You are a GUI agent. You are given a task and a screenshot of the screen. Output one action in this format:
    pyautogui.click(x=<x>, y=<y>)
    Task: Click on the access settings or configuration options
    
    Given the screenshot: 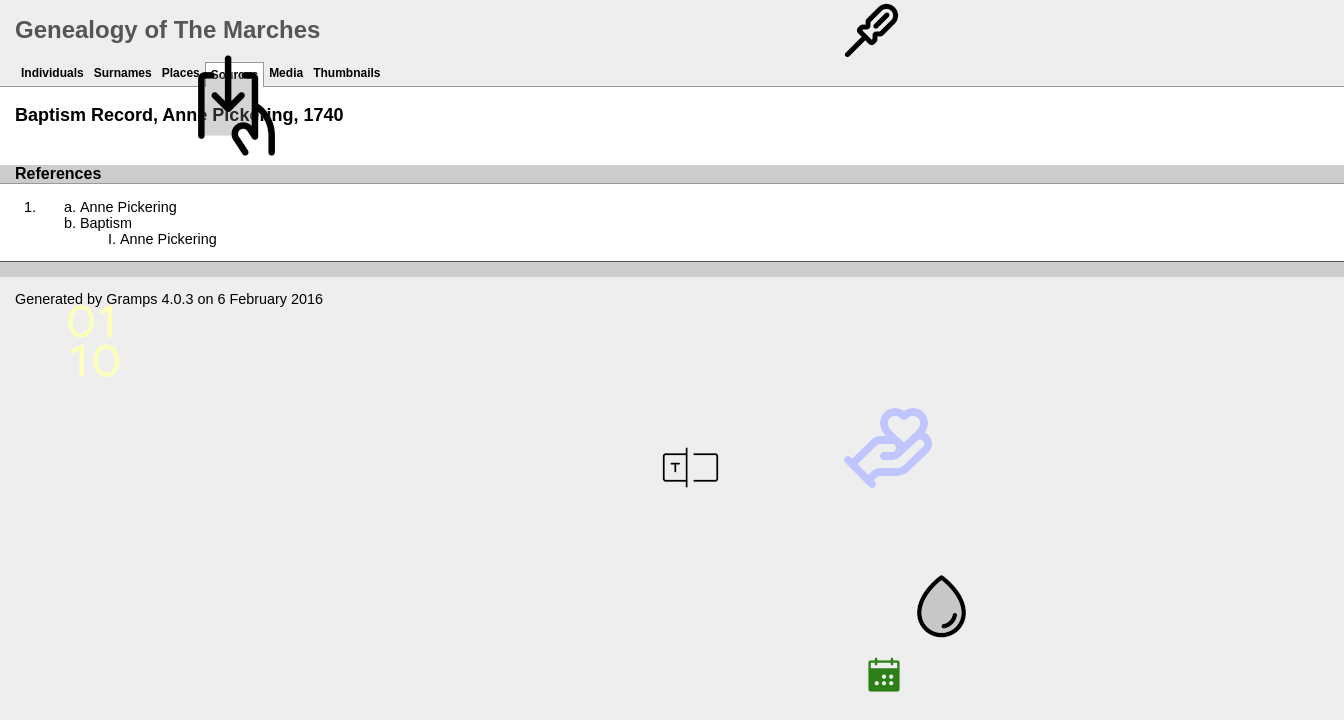 What is the action you would take?
    pyautogui.click(x=871, y=30)
    